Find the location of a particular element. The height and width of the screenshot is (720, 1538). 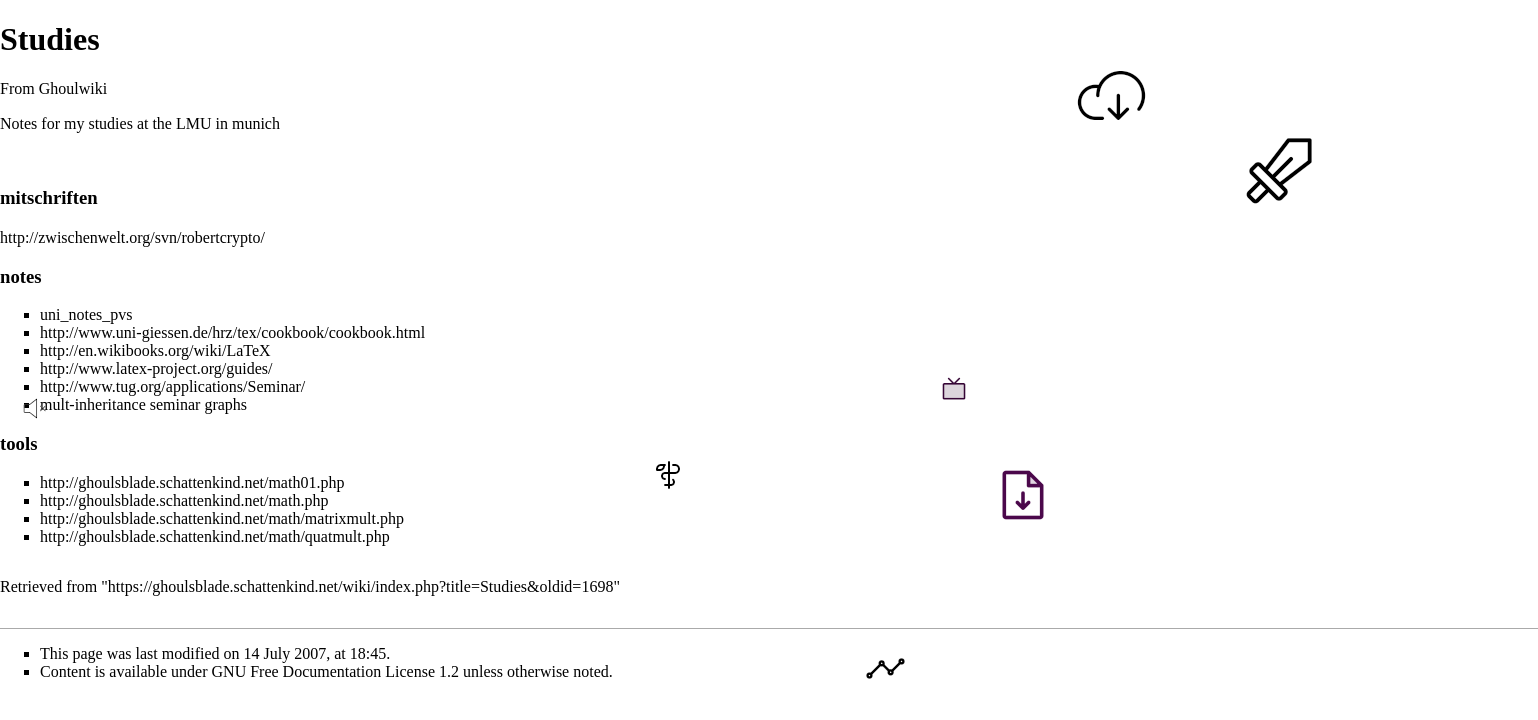

access combat or battle features is located at coordinates (1280, 169).